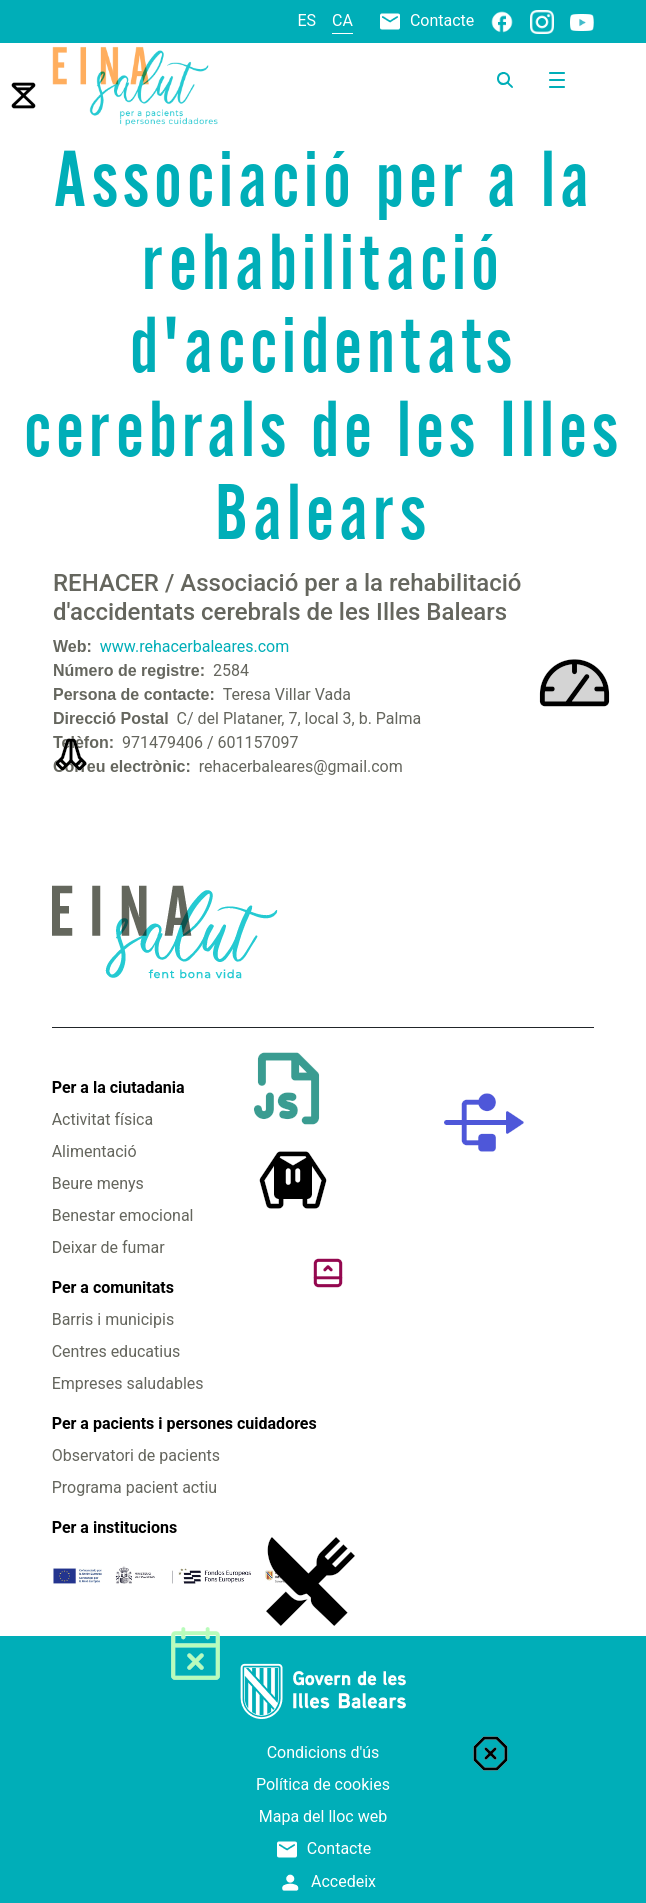 This screenshot has height=1903, width=646. What do you see at coordinates (310, 1581) in the screenshot?
I see `find nearby restaurants or dining options` at bounding box center [310, 1581].